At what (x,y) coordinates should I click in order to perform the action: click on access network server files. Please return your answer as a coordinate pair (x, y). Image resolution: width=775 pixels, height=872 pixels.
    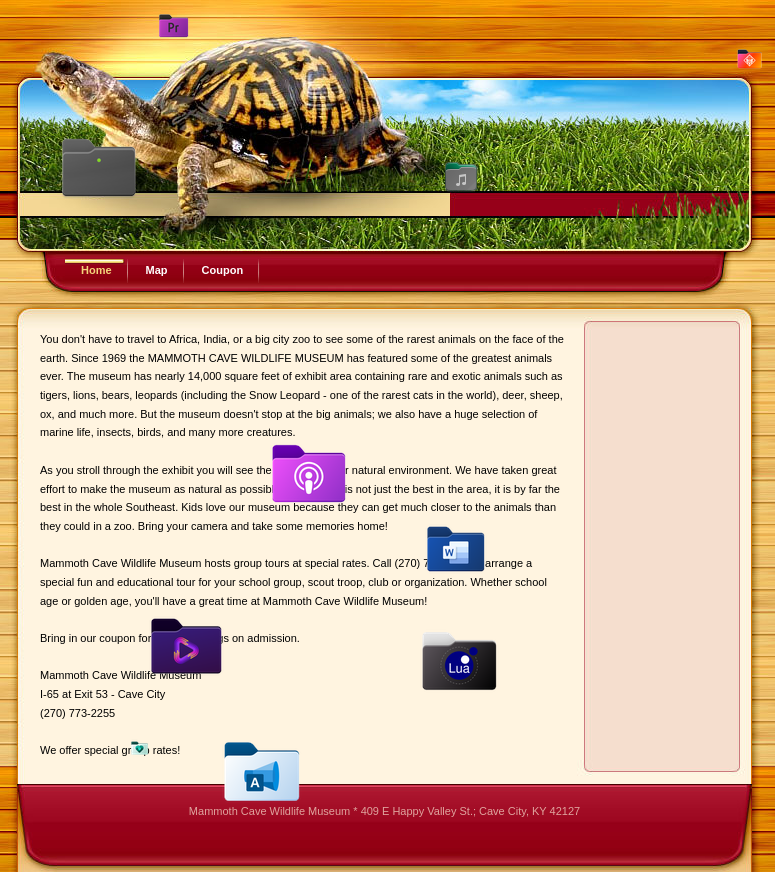
    Looking at the image, I should click on (98, 169).